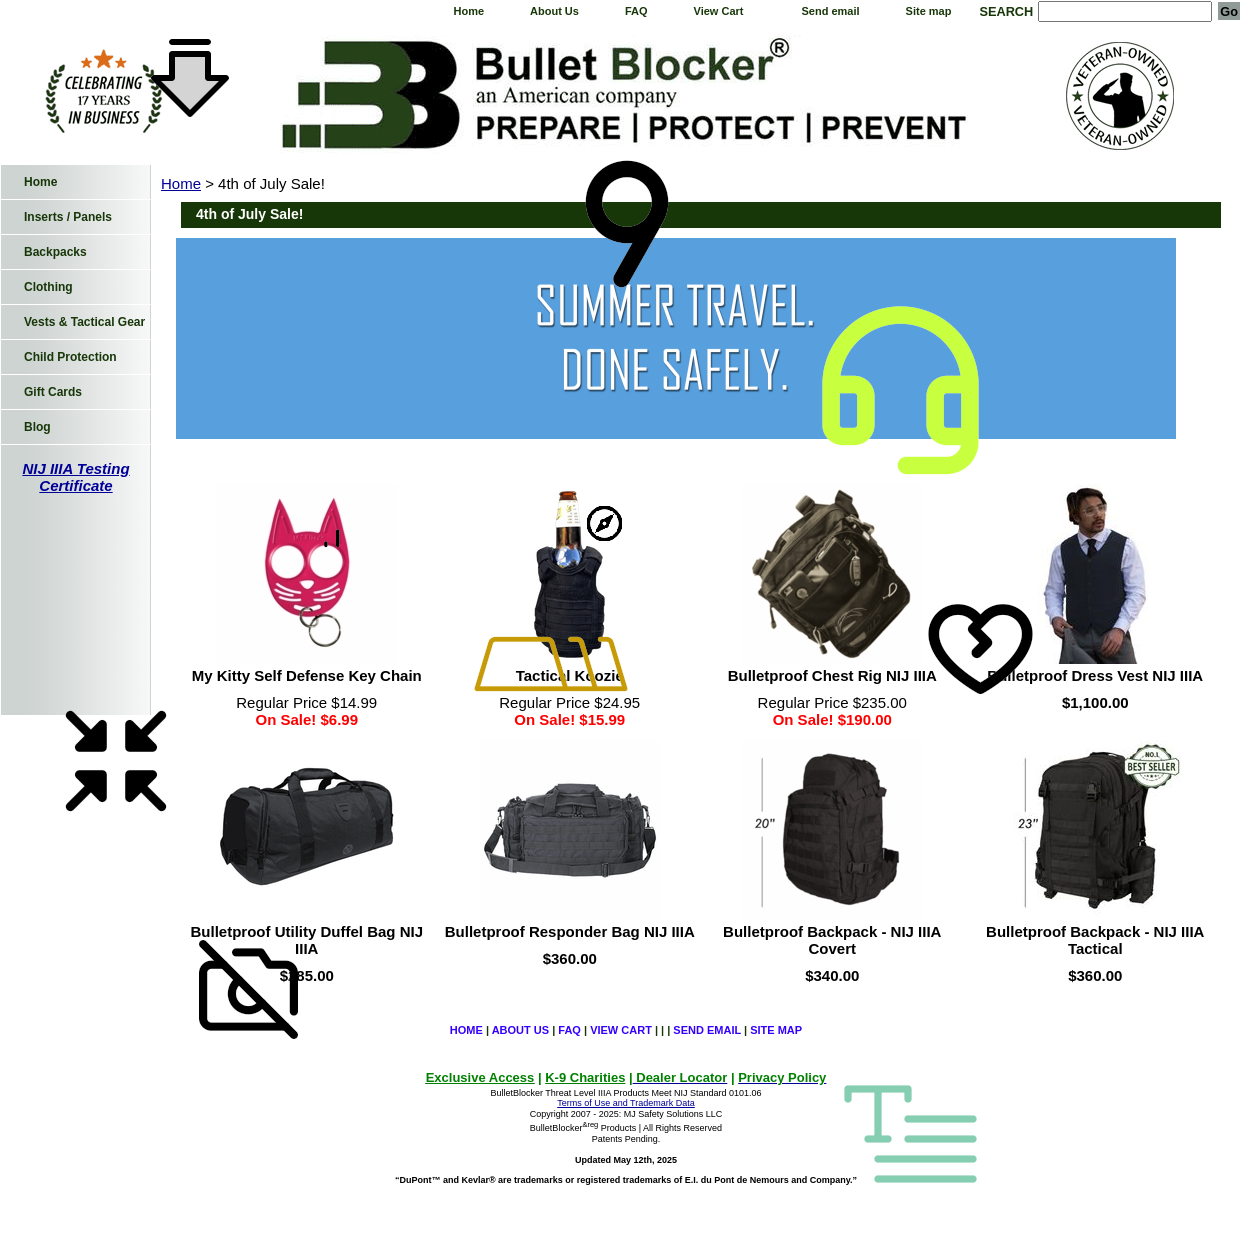 Image resolution: width=1252 pixels, height=1240 pixels. Describe the element at coordinates (980, 645) in the screenshot. I see `indicates a broken heart or heartbreak status` at that location.